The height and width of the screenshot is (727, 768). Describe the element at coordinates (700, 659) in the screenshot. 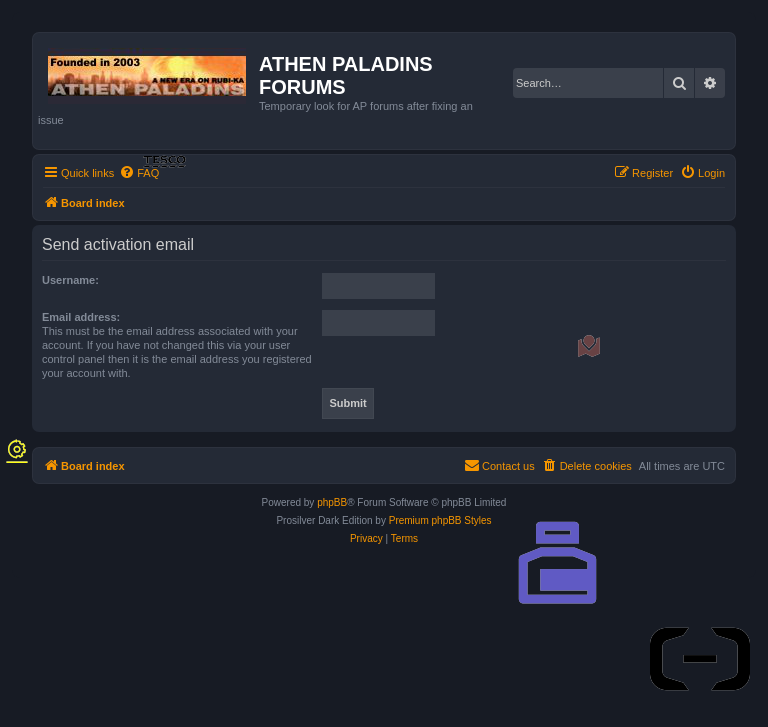

I see `Alibaba Cloud service or product` at that location.